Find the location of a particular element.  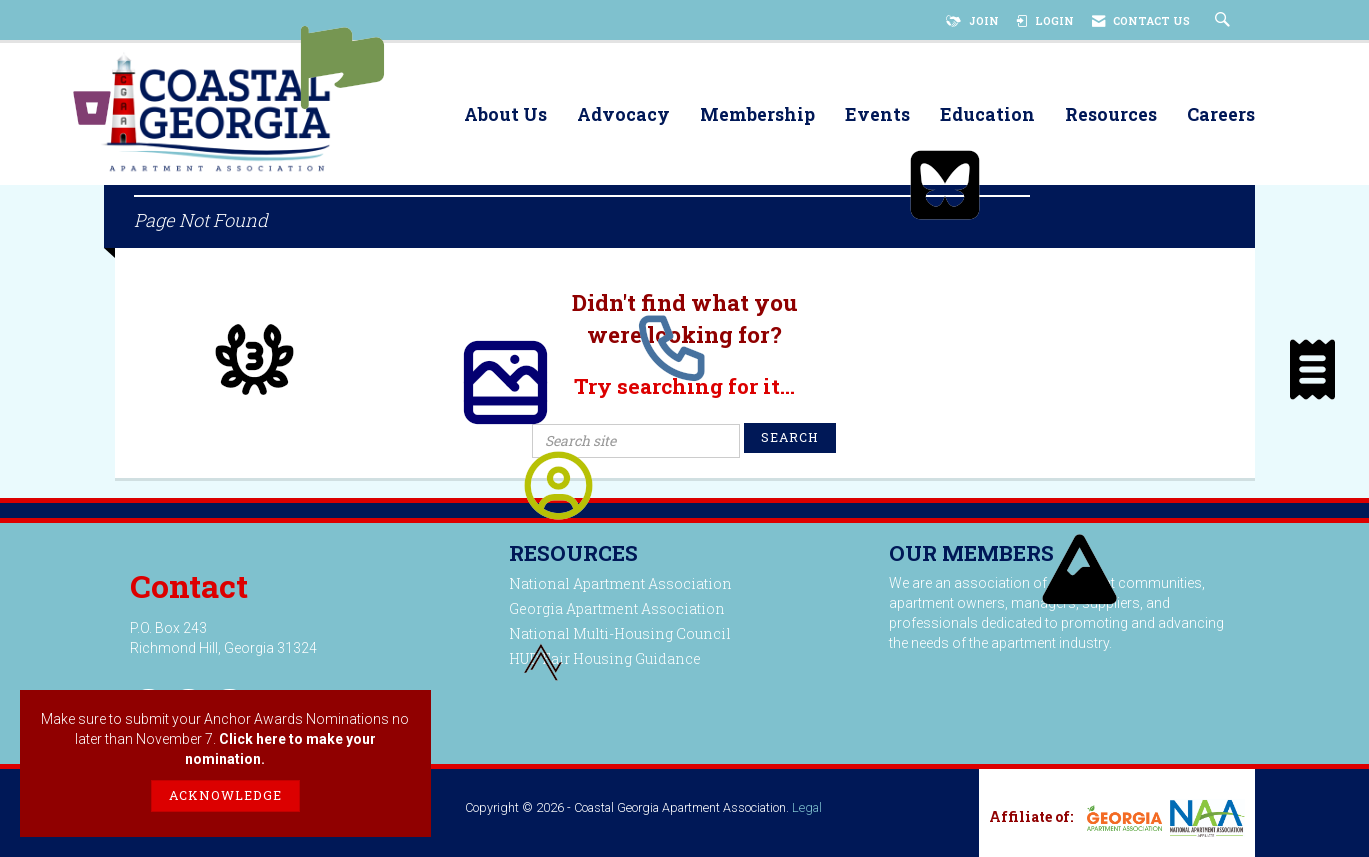

open Bluesky social media app is located at coordinates (945, 185).